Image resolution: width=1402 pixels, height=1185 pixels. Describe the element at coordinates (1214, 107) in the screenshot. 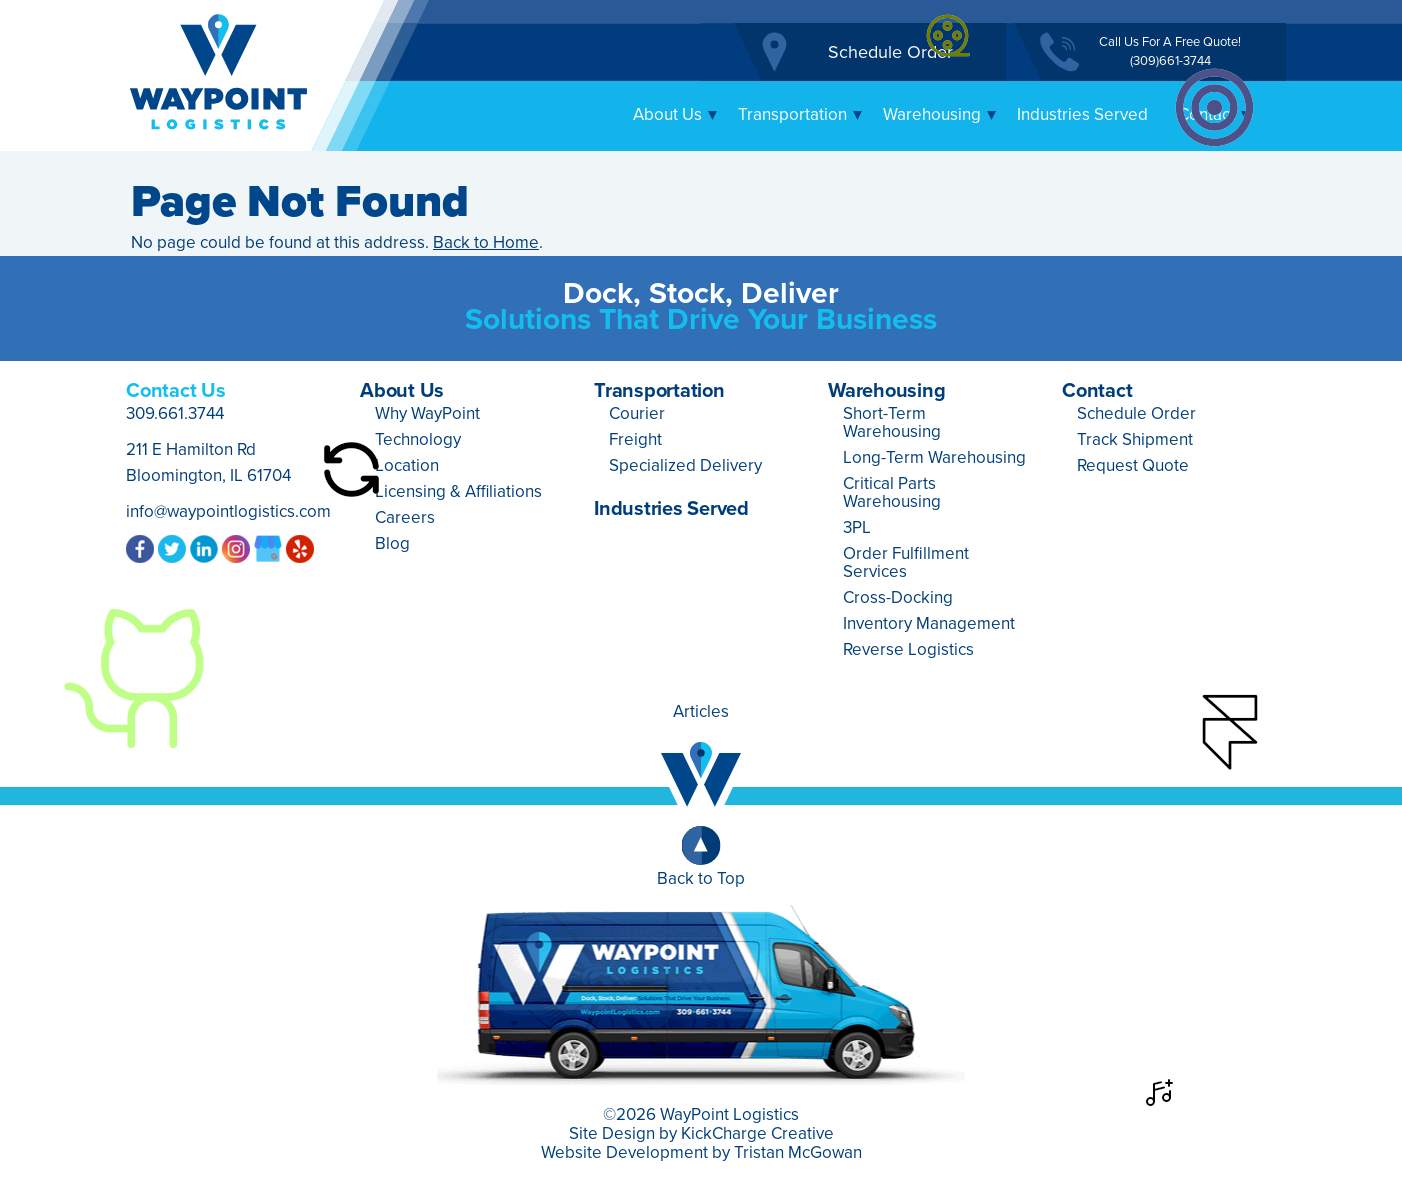

I see `set a goal or target` at that location.